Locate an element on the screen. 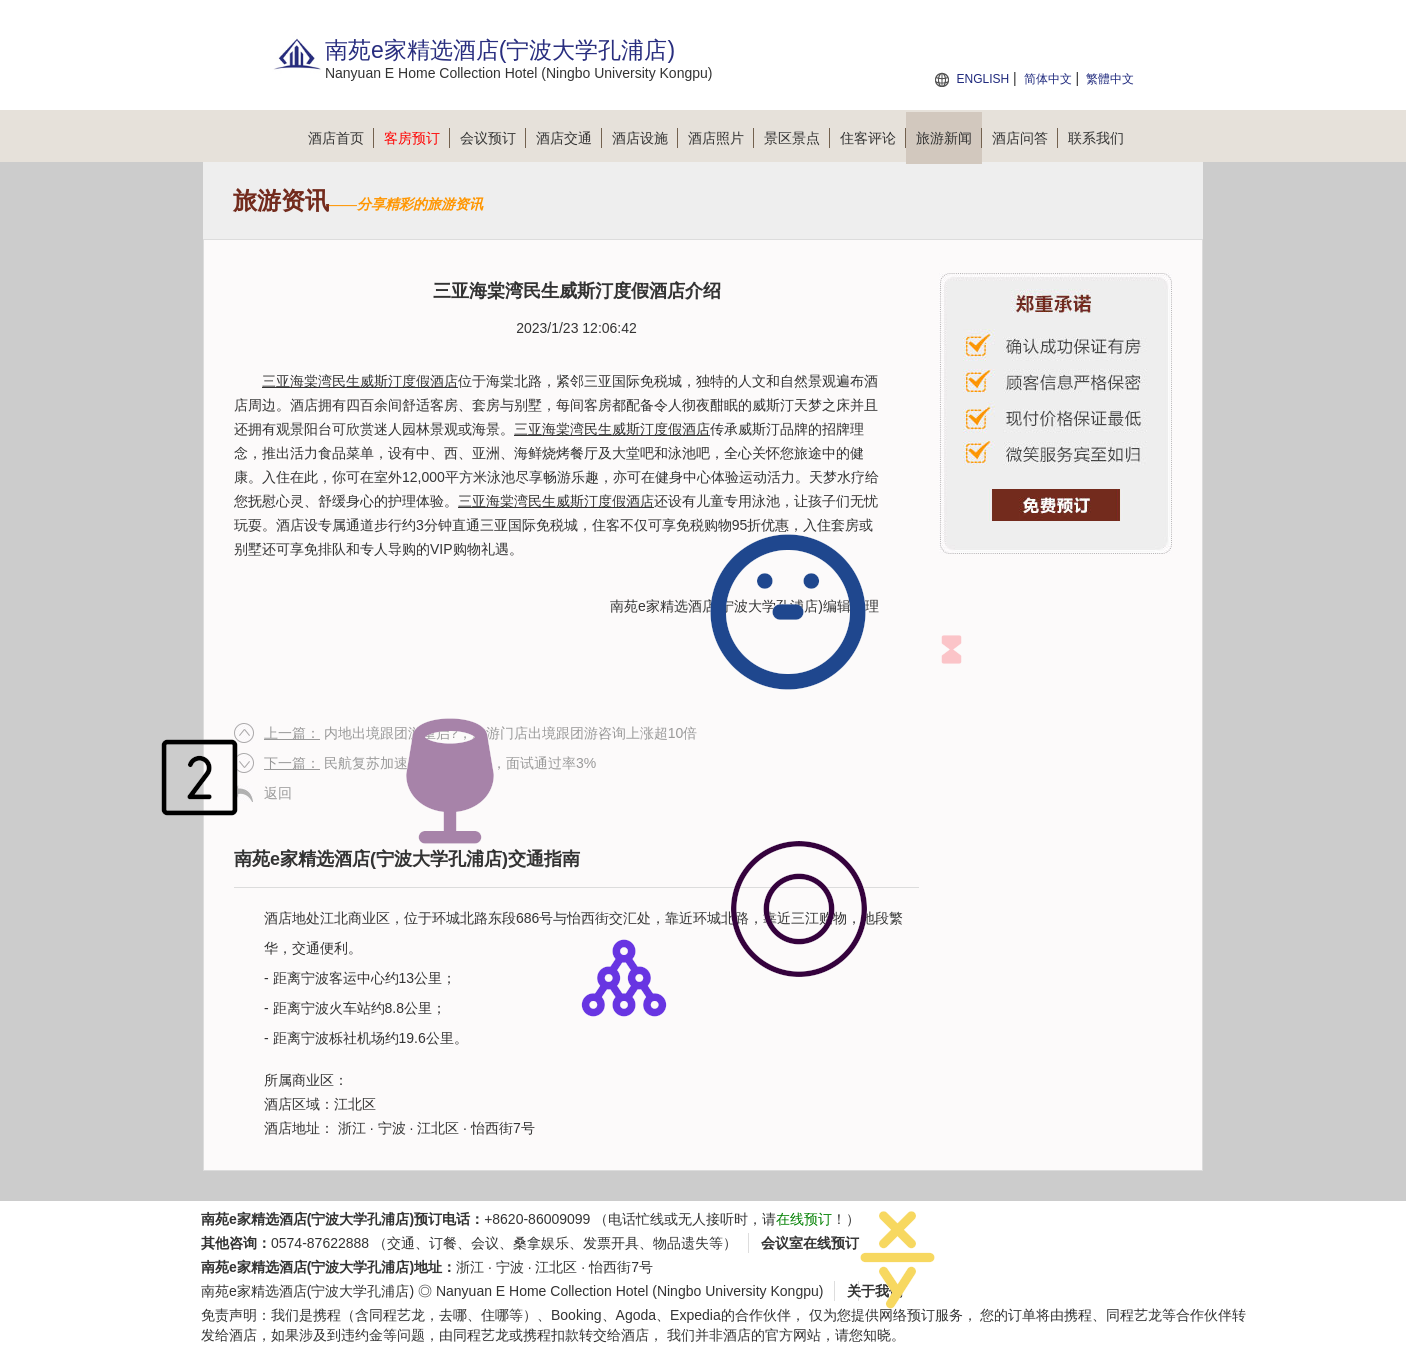  perform division calculation is located at coordinates (897, 1257).